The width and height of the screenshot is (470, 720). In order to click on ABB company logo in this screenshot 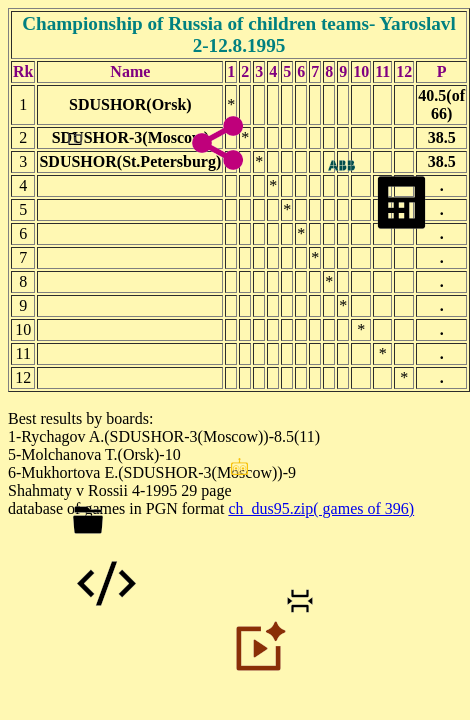, I will do `click(341, 165)`.